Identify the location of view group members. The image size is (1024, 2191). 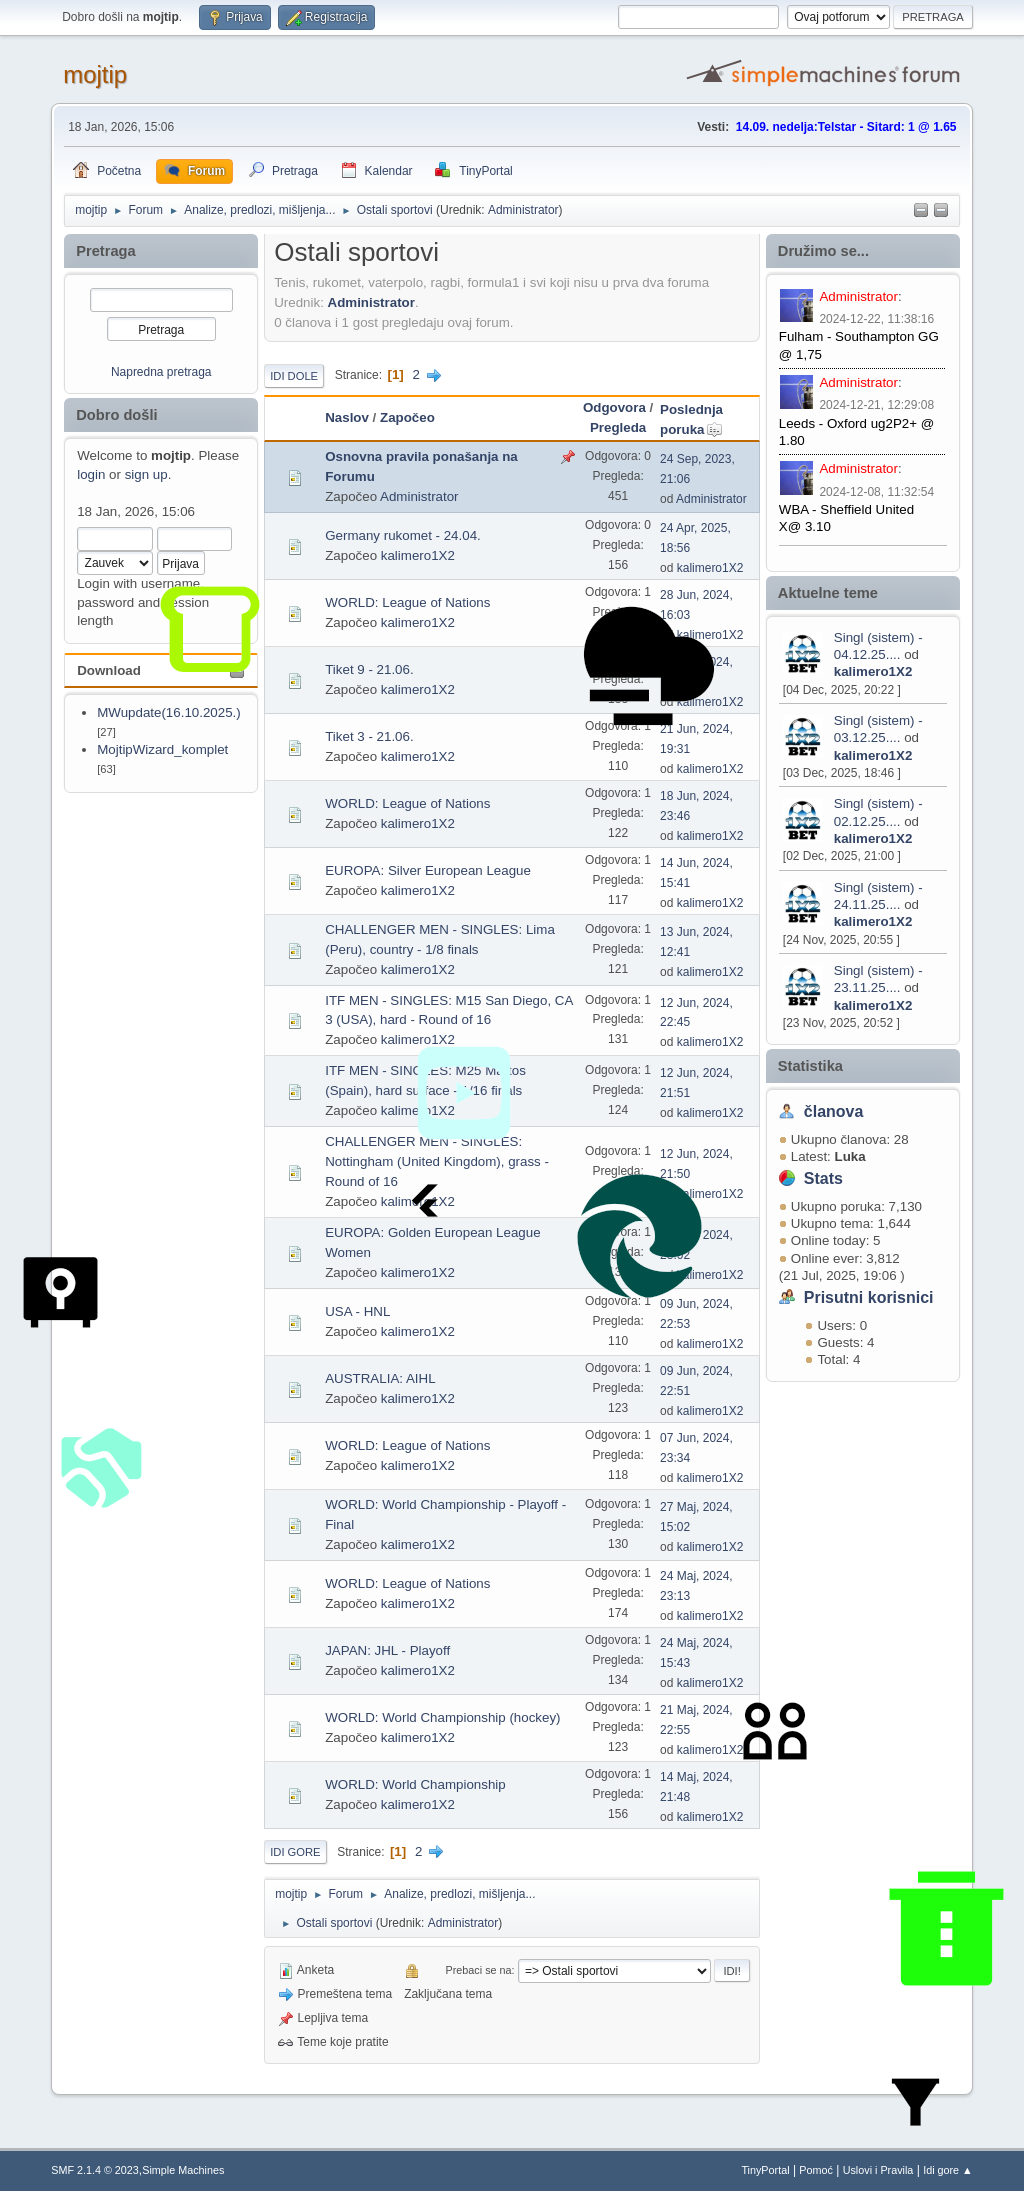
(775, 1731).